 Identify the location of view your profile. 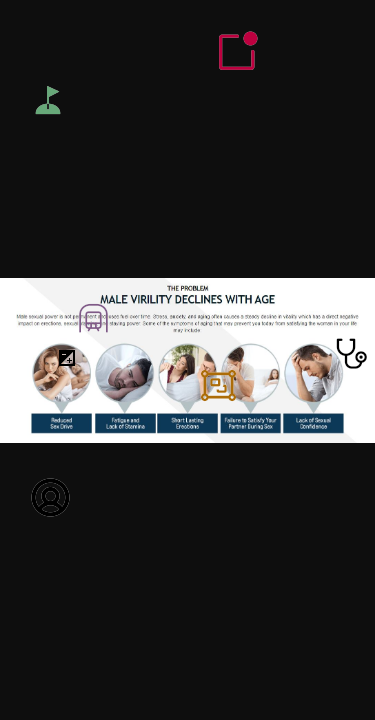
(50, 497).